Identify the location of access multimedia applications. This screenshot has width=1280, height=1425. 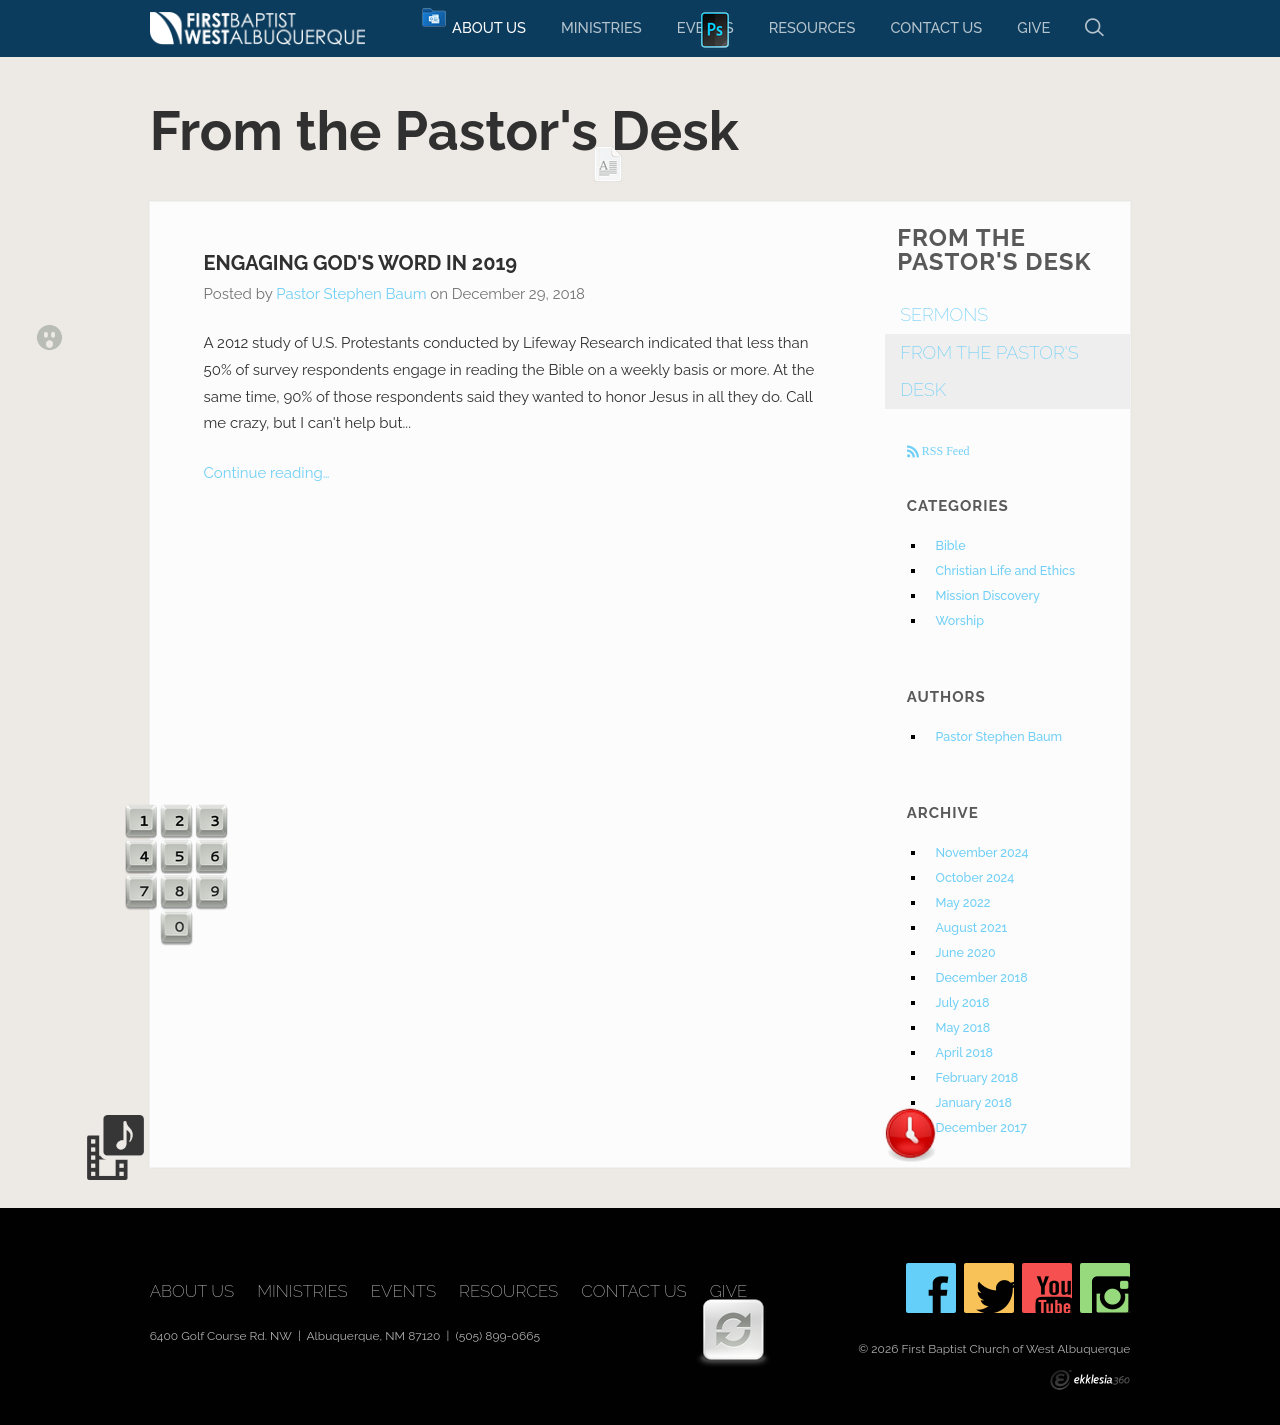
(115, 1147).